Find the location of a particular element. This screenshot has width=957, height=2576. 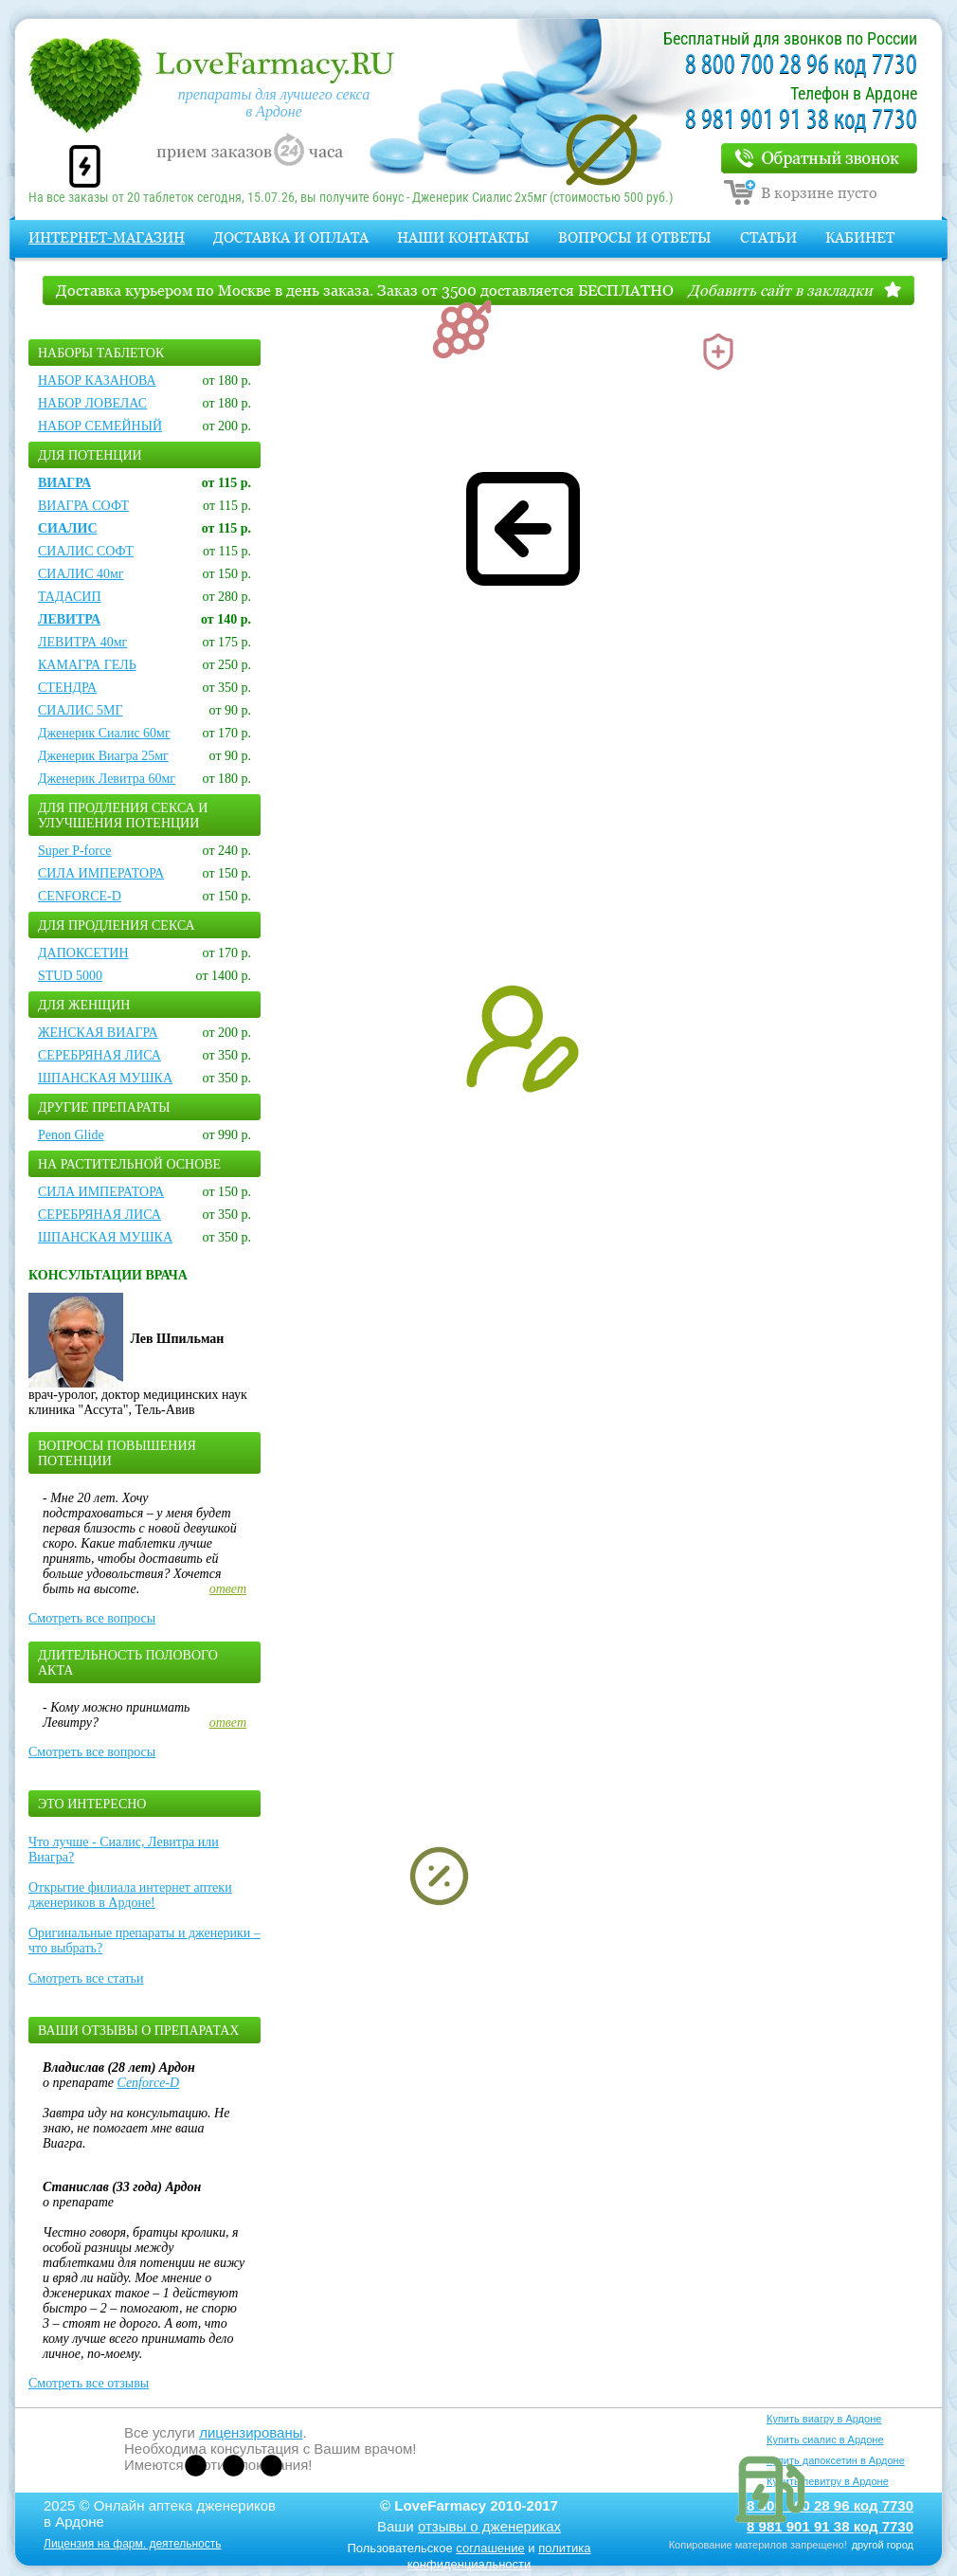

add a new security feature or protection is located at coordinates (718, 352).